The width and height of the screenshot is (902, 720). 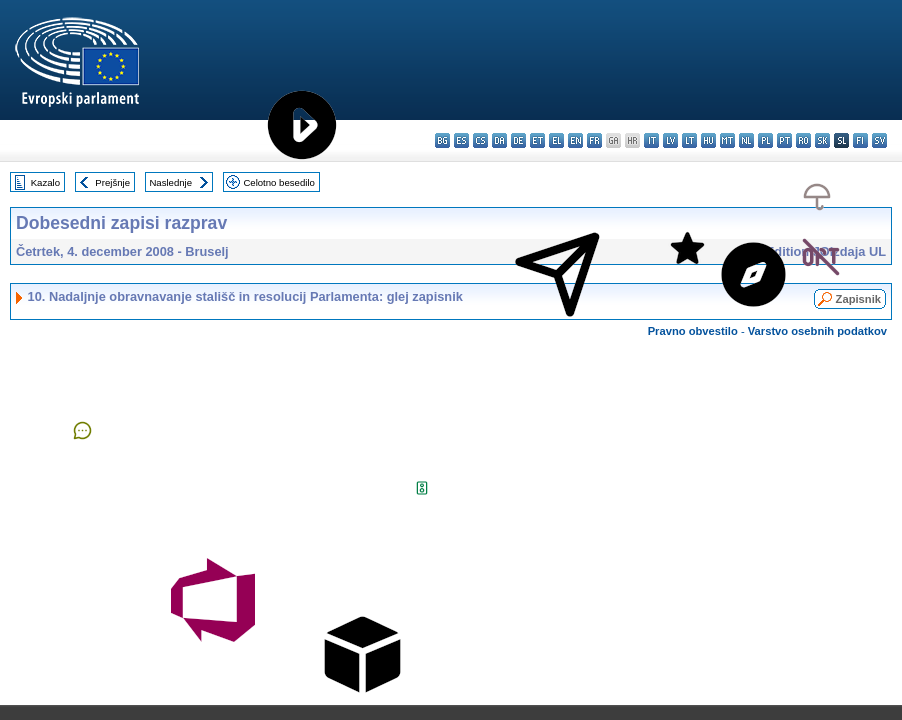 I want to click on view 3D model or object, so click(x=362, y=654).